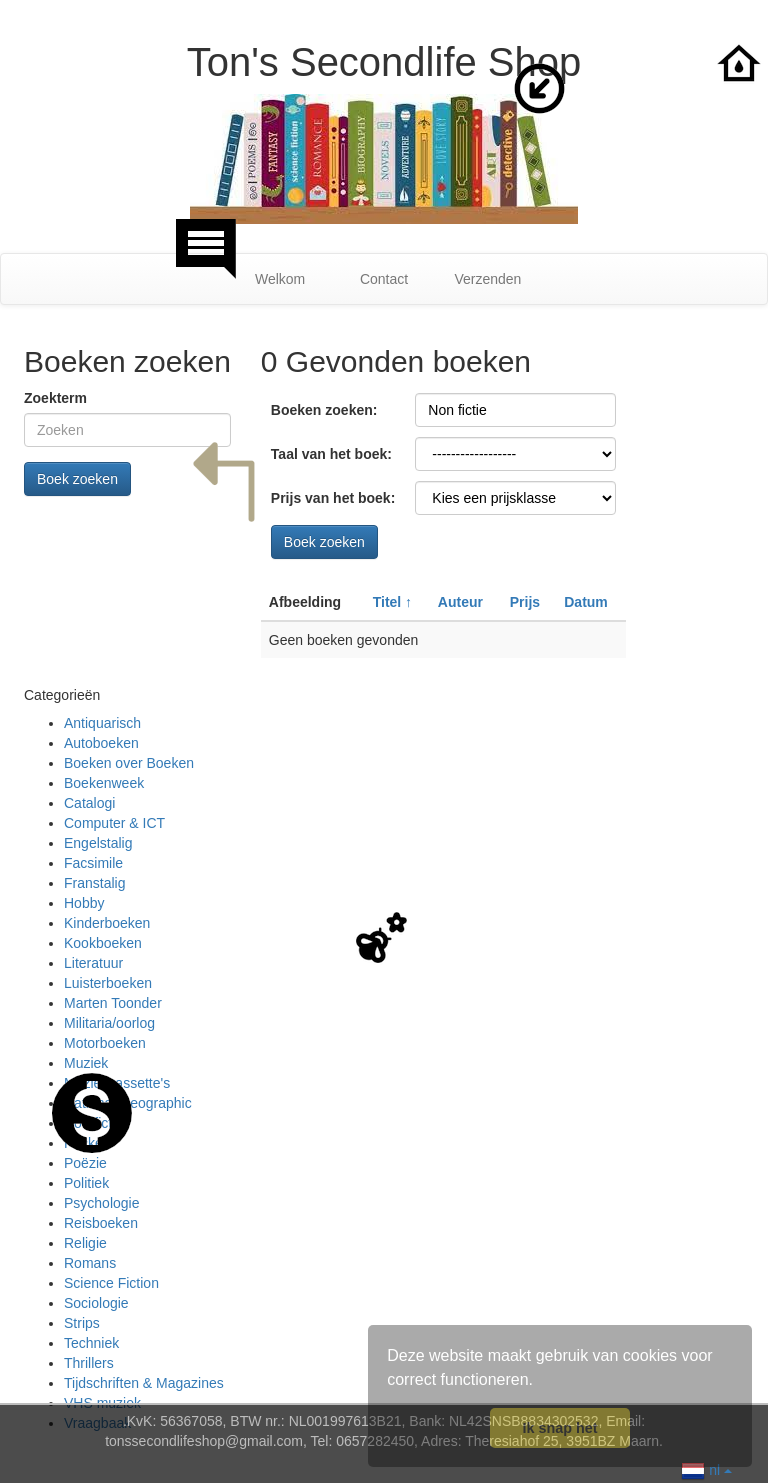  Describe the element at coordinates (381, 937) in the screenshot. I see `access nature or outdoor-themed emoji` at that location.